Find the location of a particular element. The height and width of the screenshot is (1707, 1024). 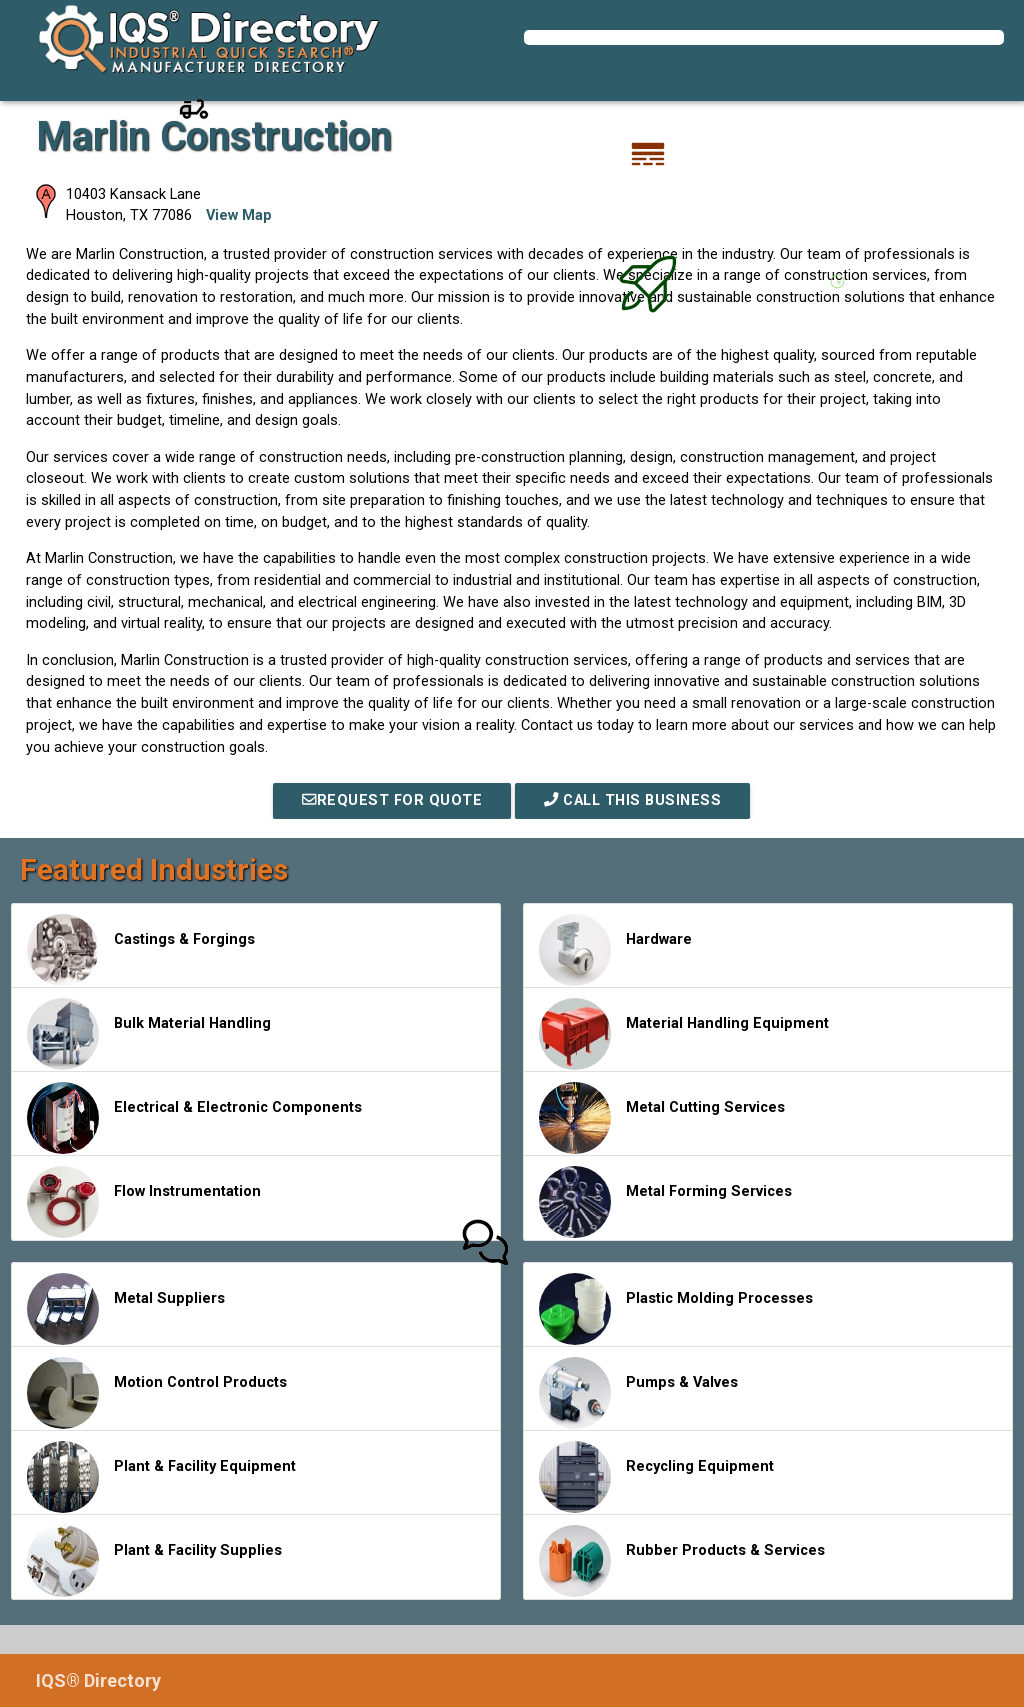

adjust gradient or color fill settings is located at coordinates (648, 154).